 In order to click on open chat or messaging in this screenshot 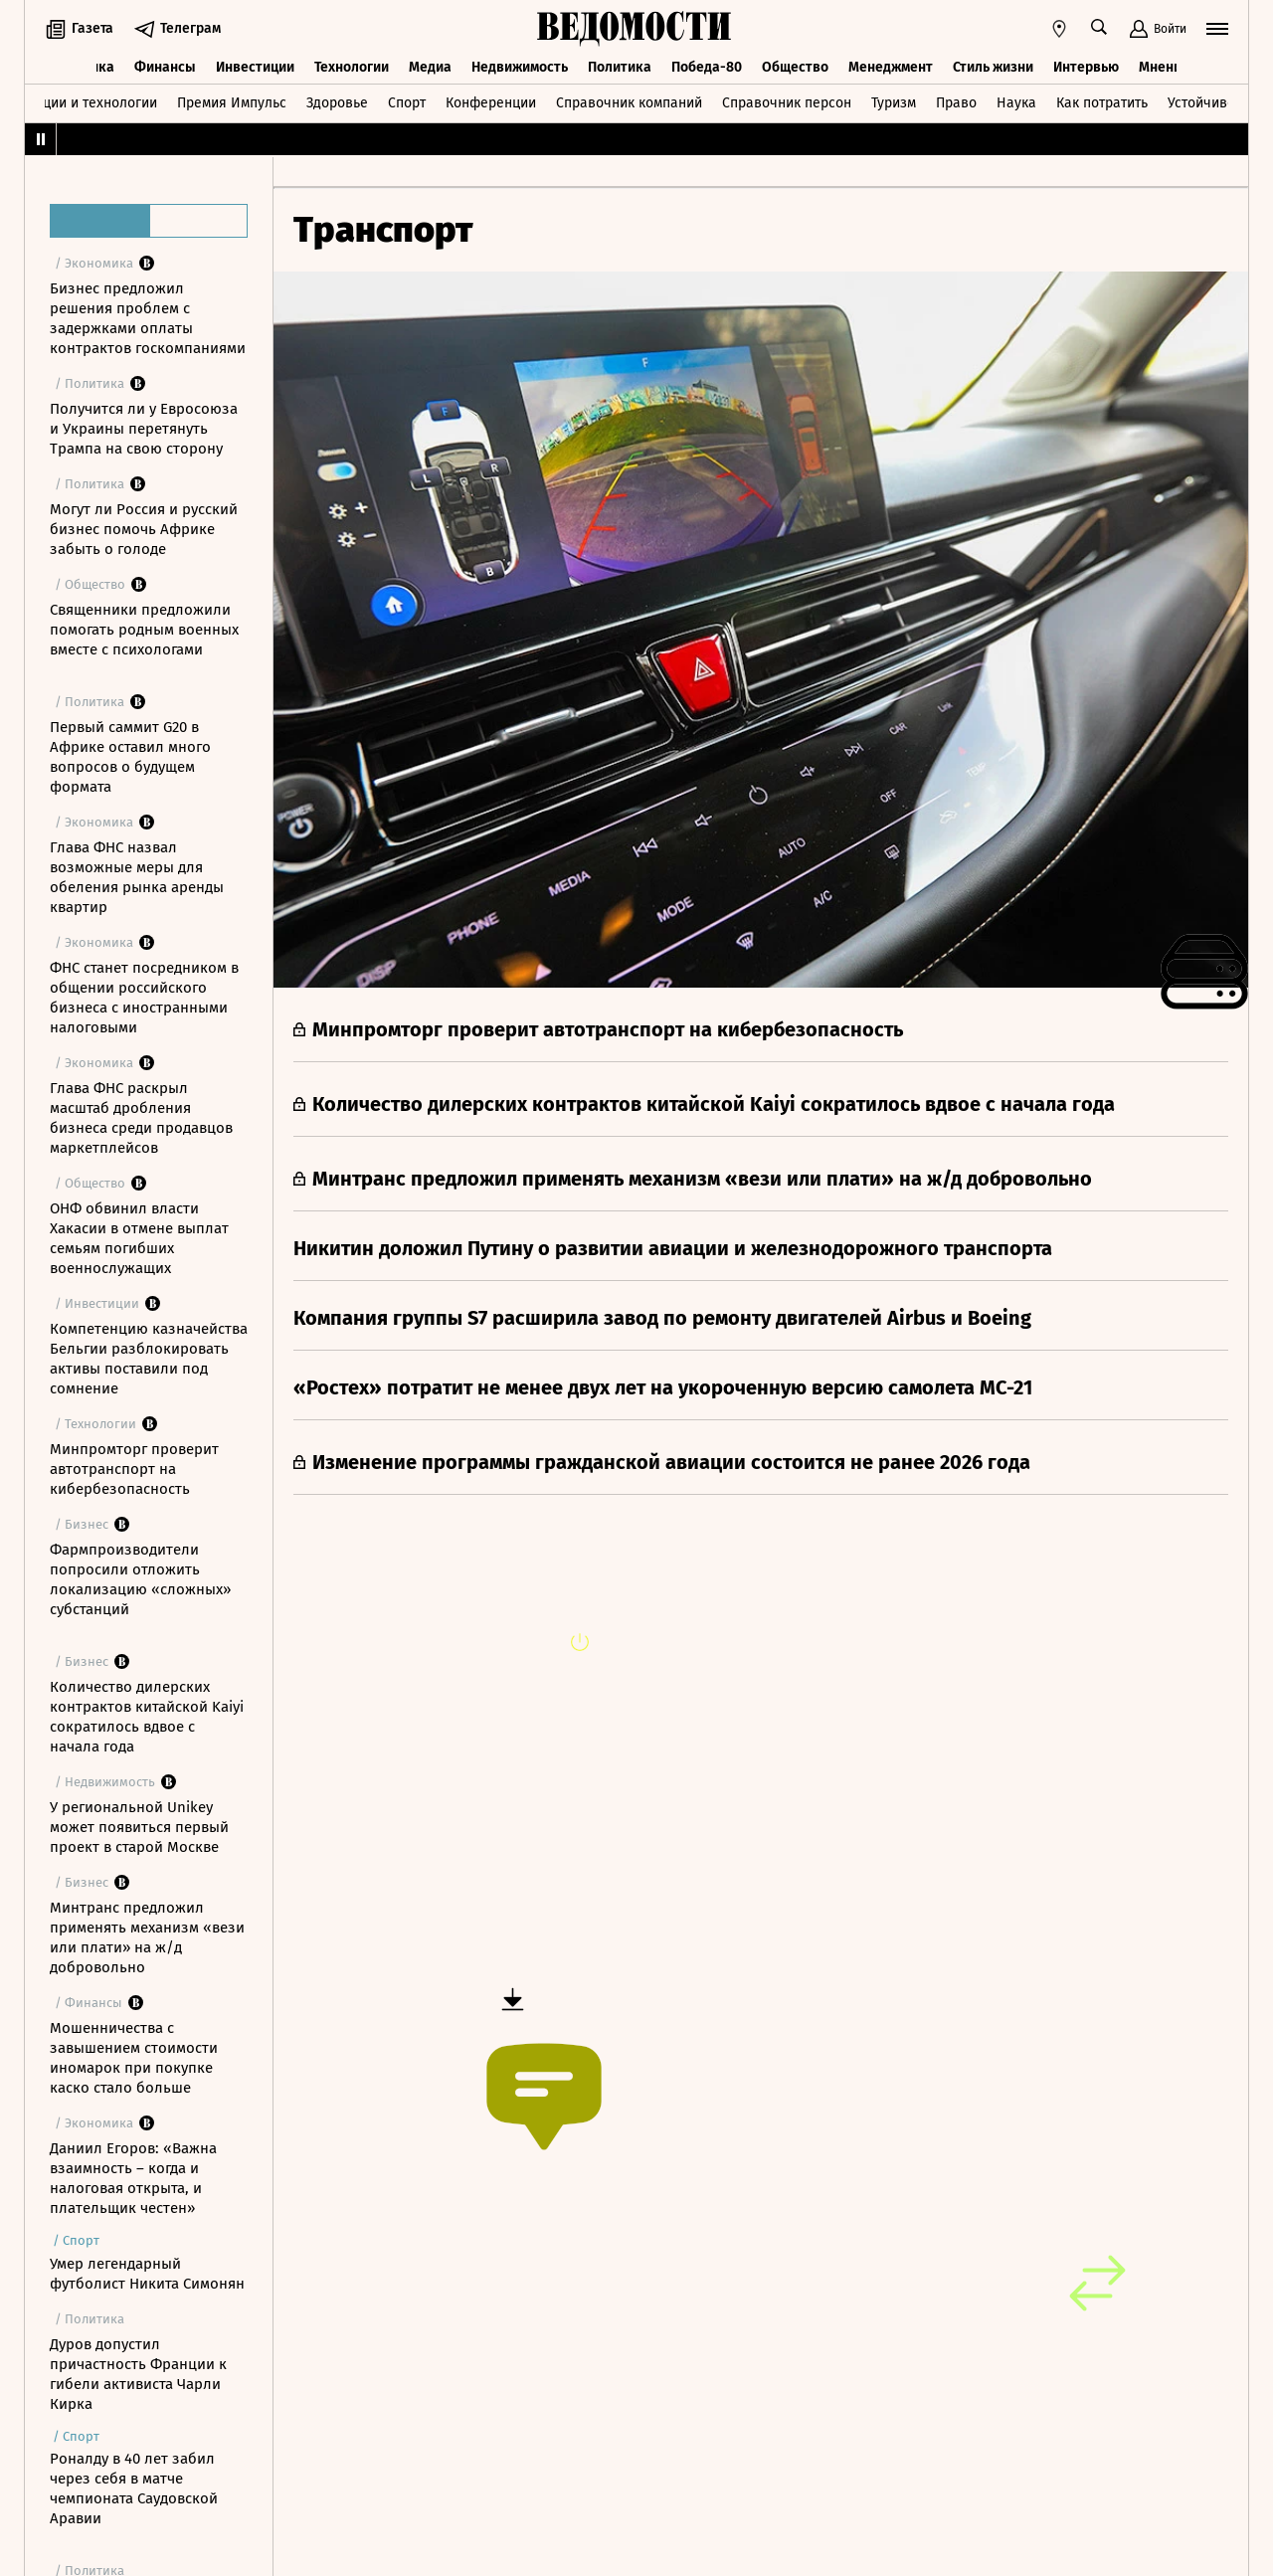, I will do `click(544, 2097)`.